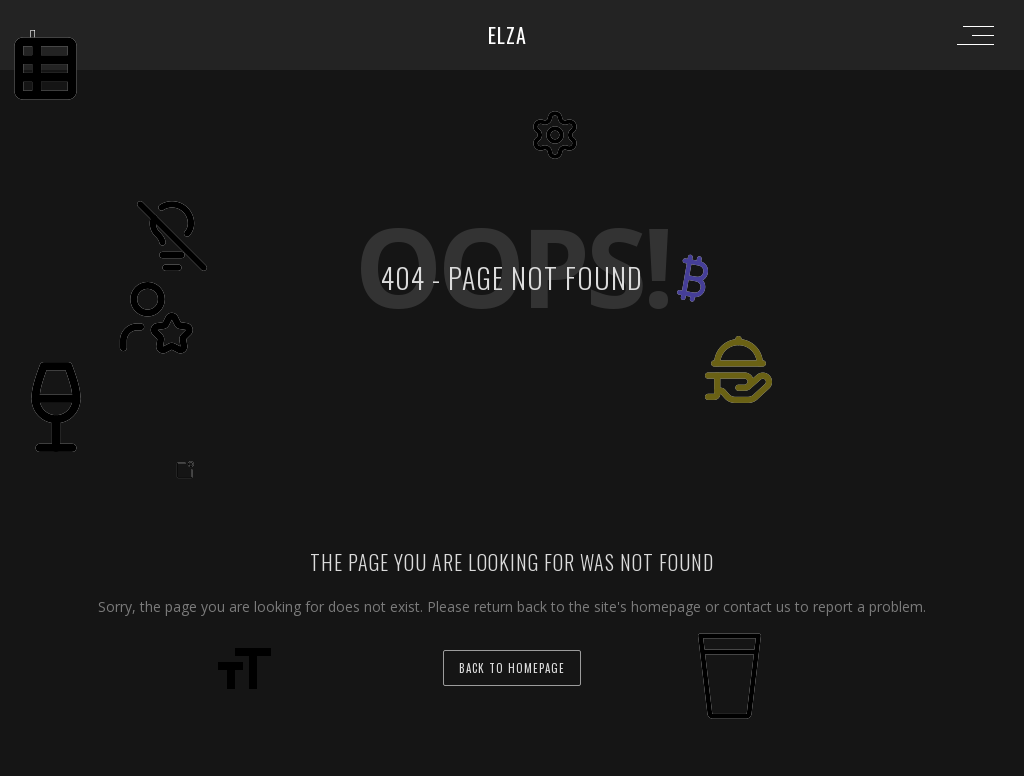 The image size is (1024, 776). What do you see at coordinates (738, 369) in the screenshot?
I see `food delivery or catering service` at bounding box center [738, 369].